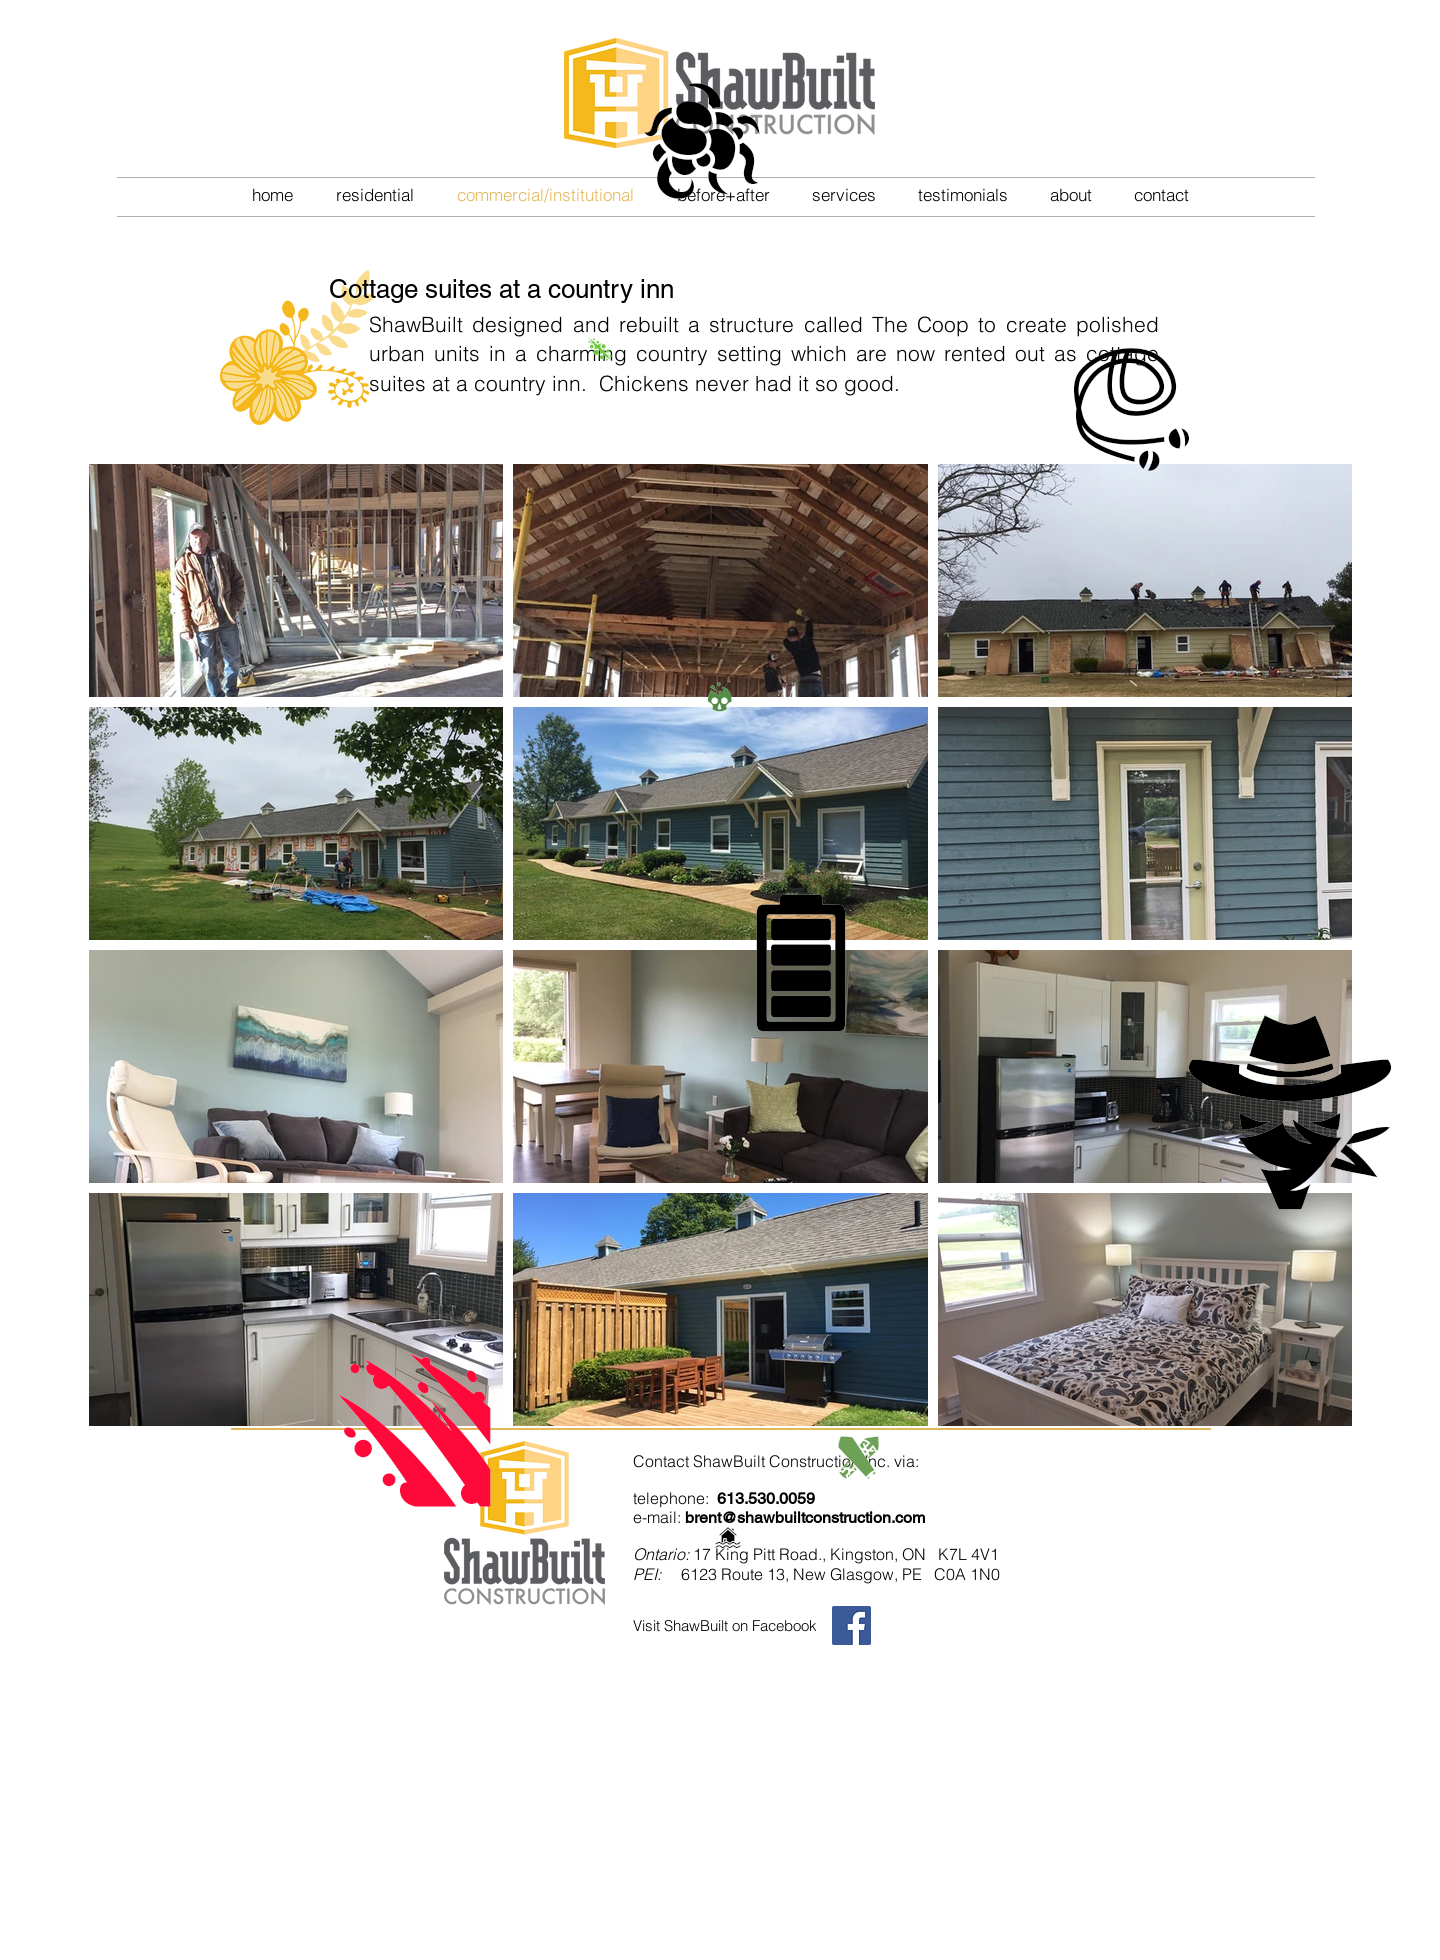 The image size is (1440, 1960). What do you see at coordinates (701, 140) in the screenshot?
I see `indicates an infested or corrupted enemy type` at bounding box center [701, 140].